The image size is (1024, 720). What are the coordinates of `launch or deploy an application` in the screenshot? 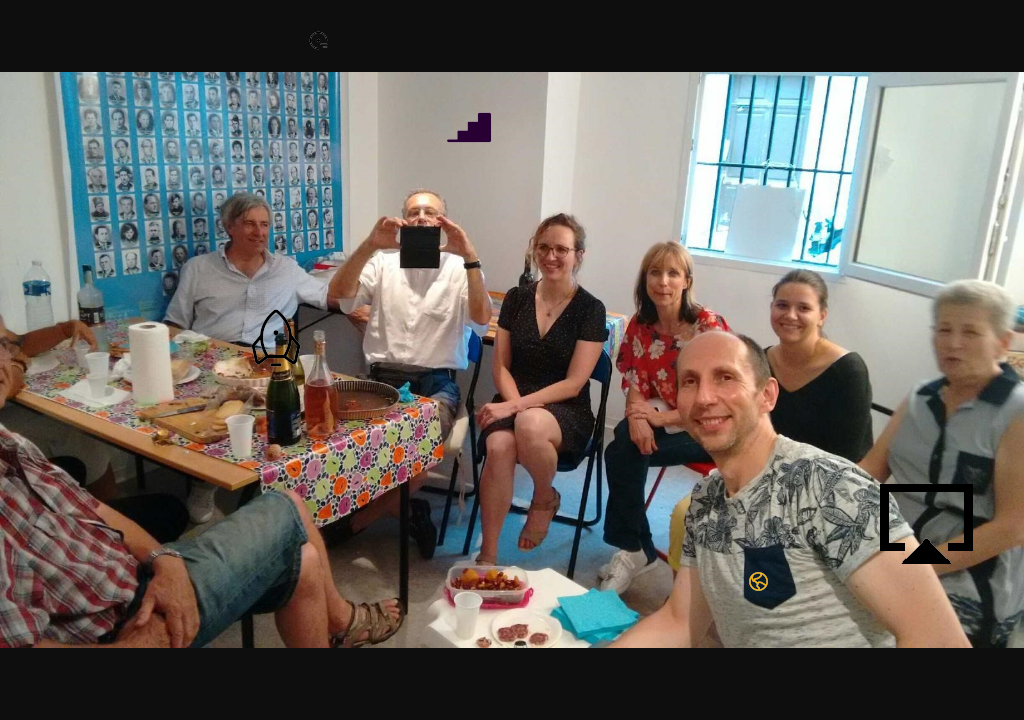 It's located at (276, 340).